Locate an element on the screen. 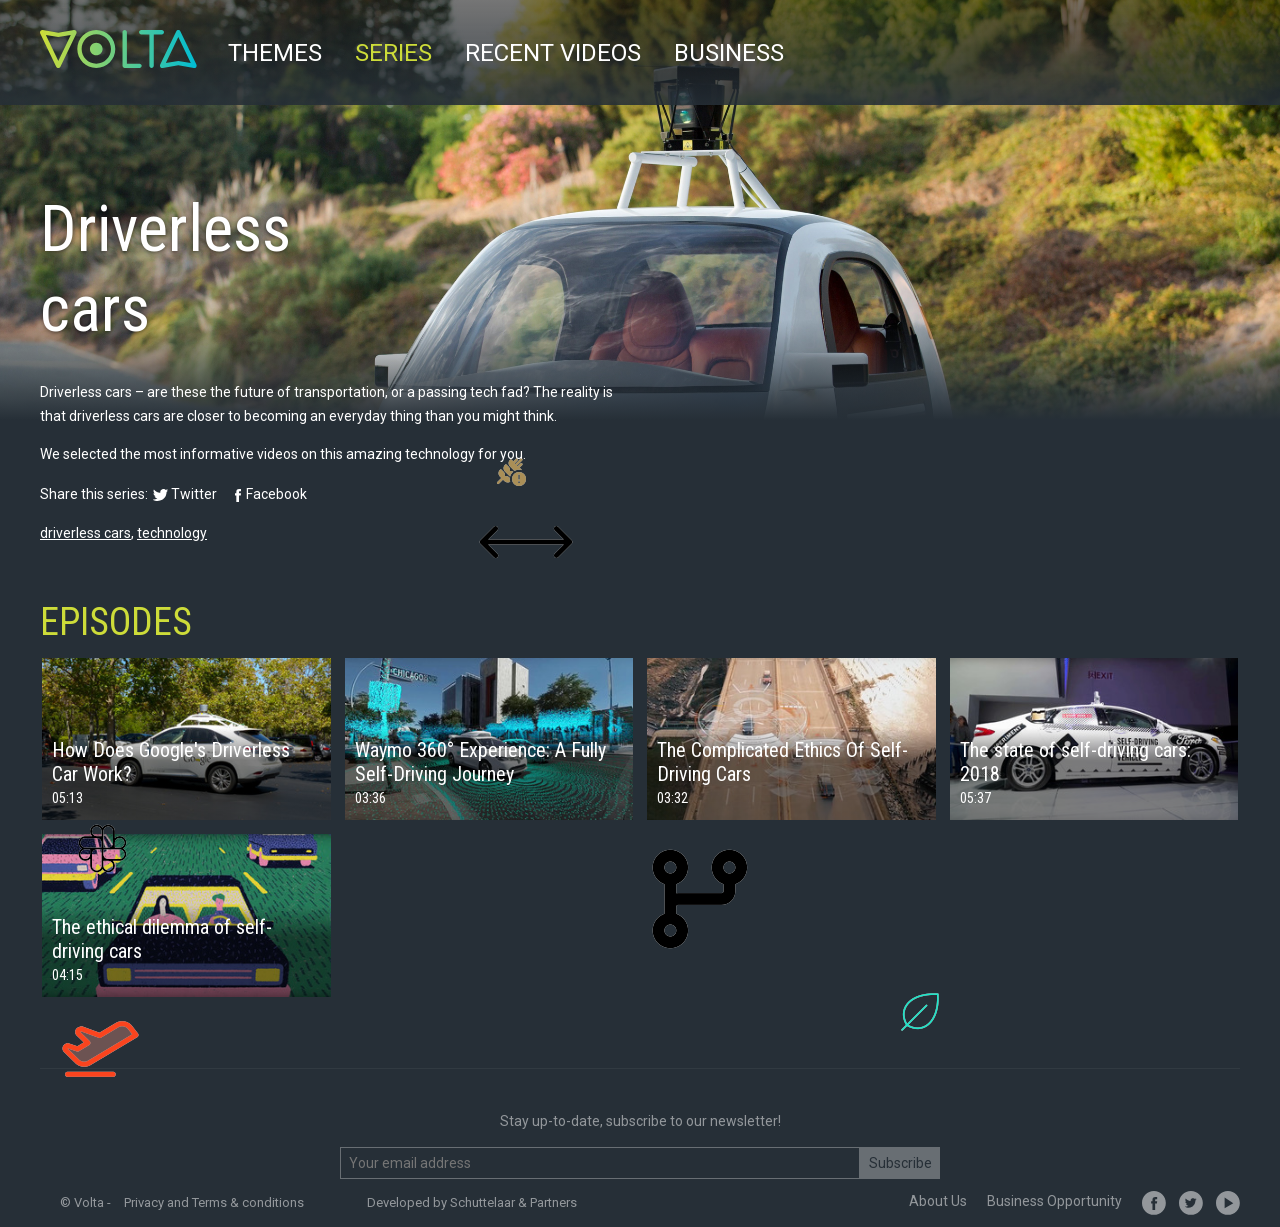 This screenshot has width=1280, height=1227. adjust horizontal spacing or width is located at coordinates (526, 542).